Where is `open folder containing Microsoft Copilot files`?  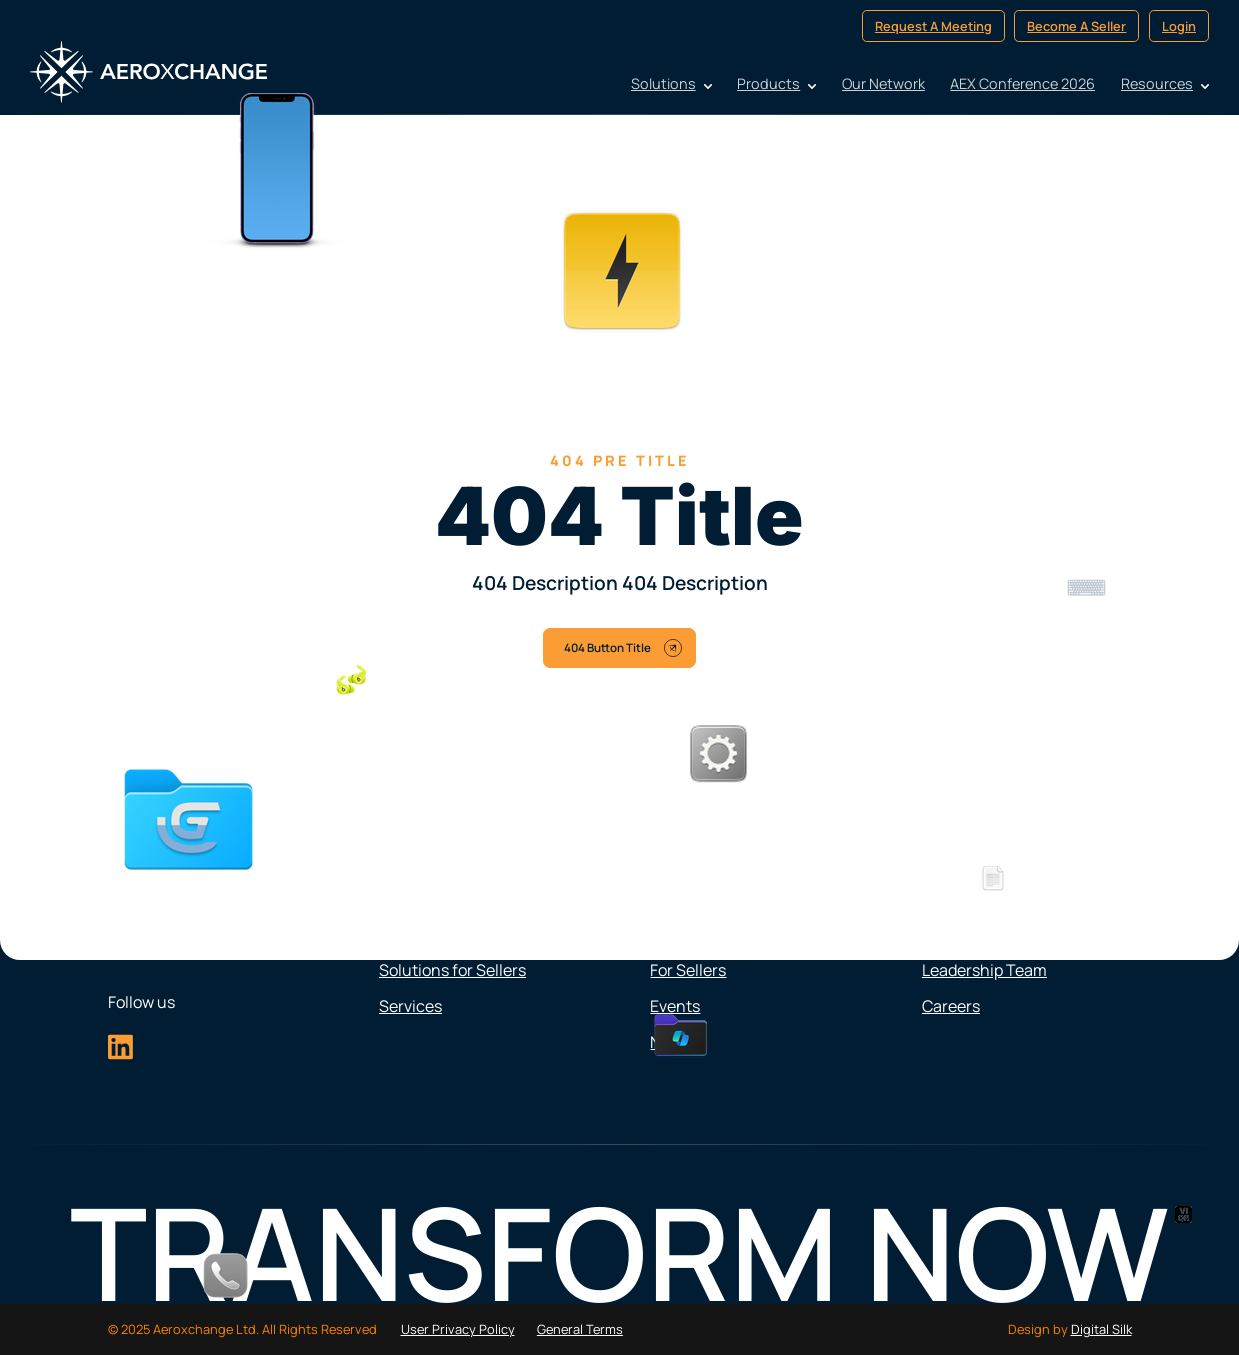
open folder containing Microsoft Copilot files is located at coordinates (680, 1036).